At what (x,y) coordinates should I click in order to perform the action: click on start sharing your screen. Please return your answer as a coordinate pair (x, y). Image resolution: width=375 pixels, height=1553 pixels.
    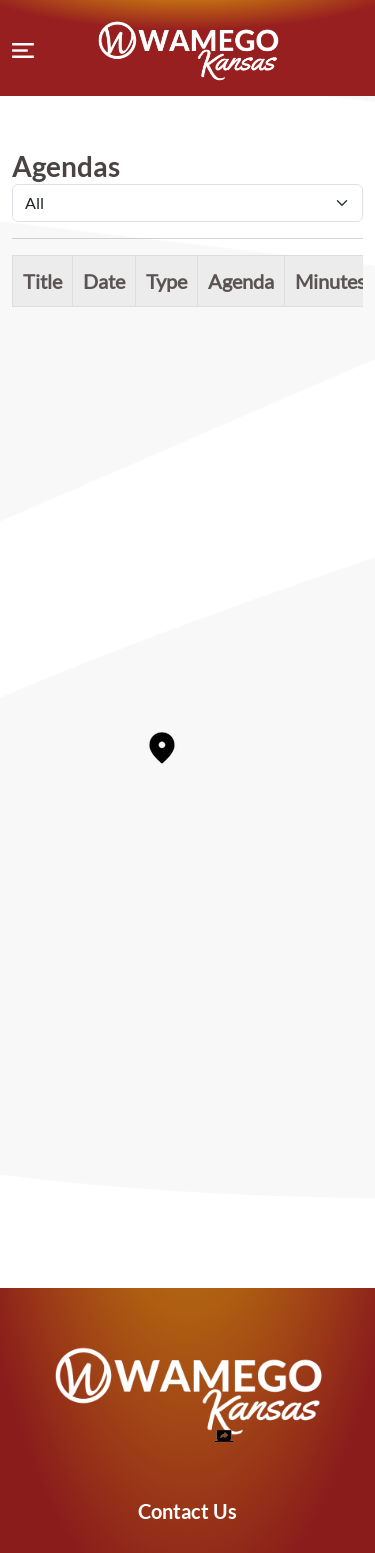
    Looking at the image, I should click on (224, 1436).